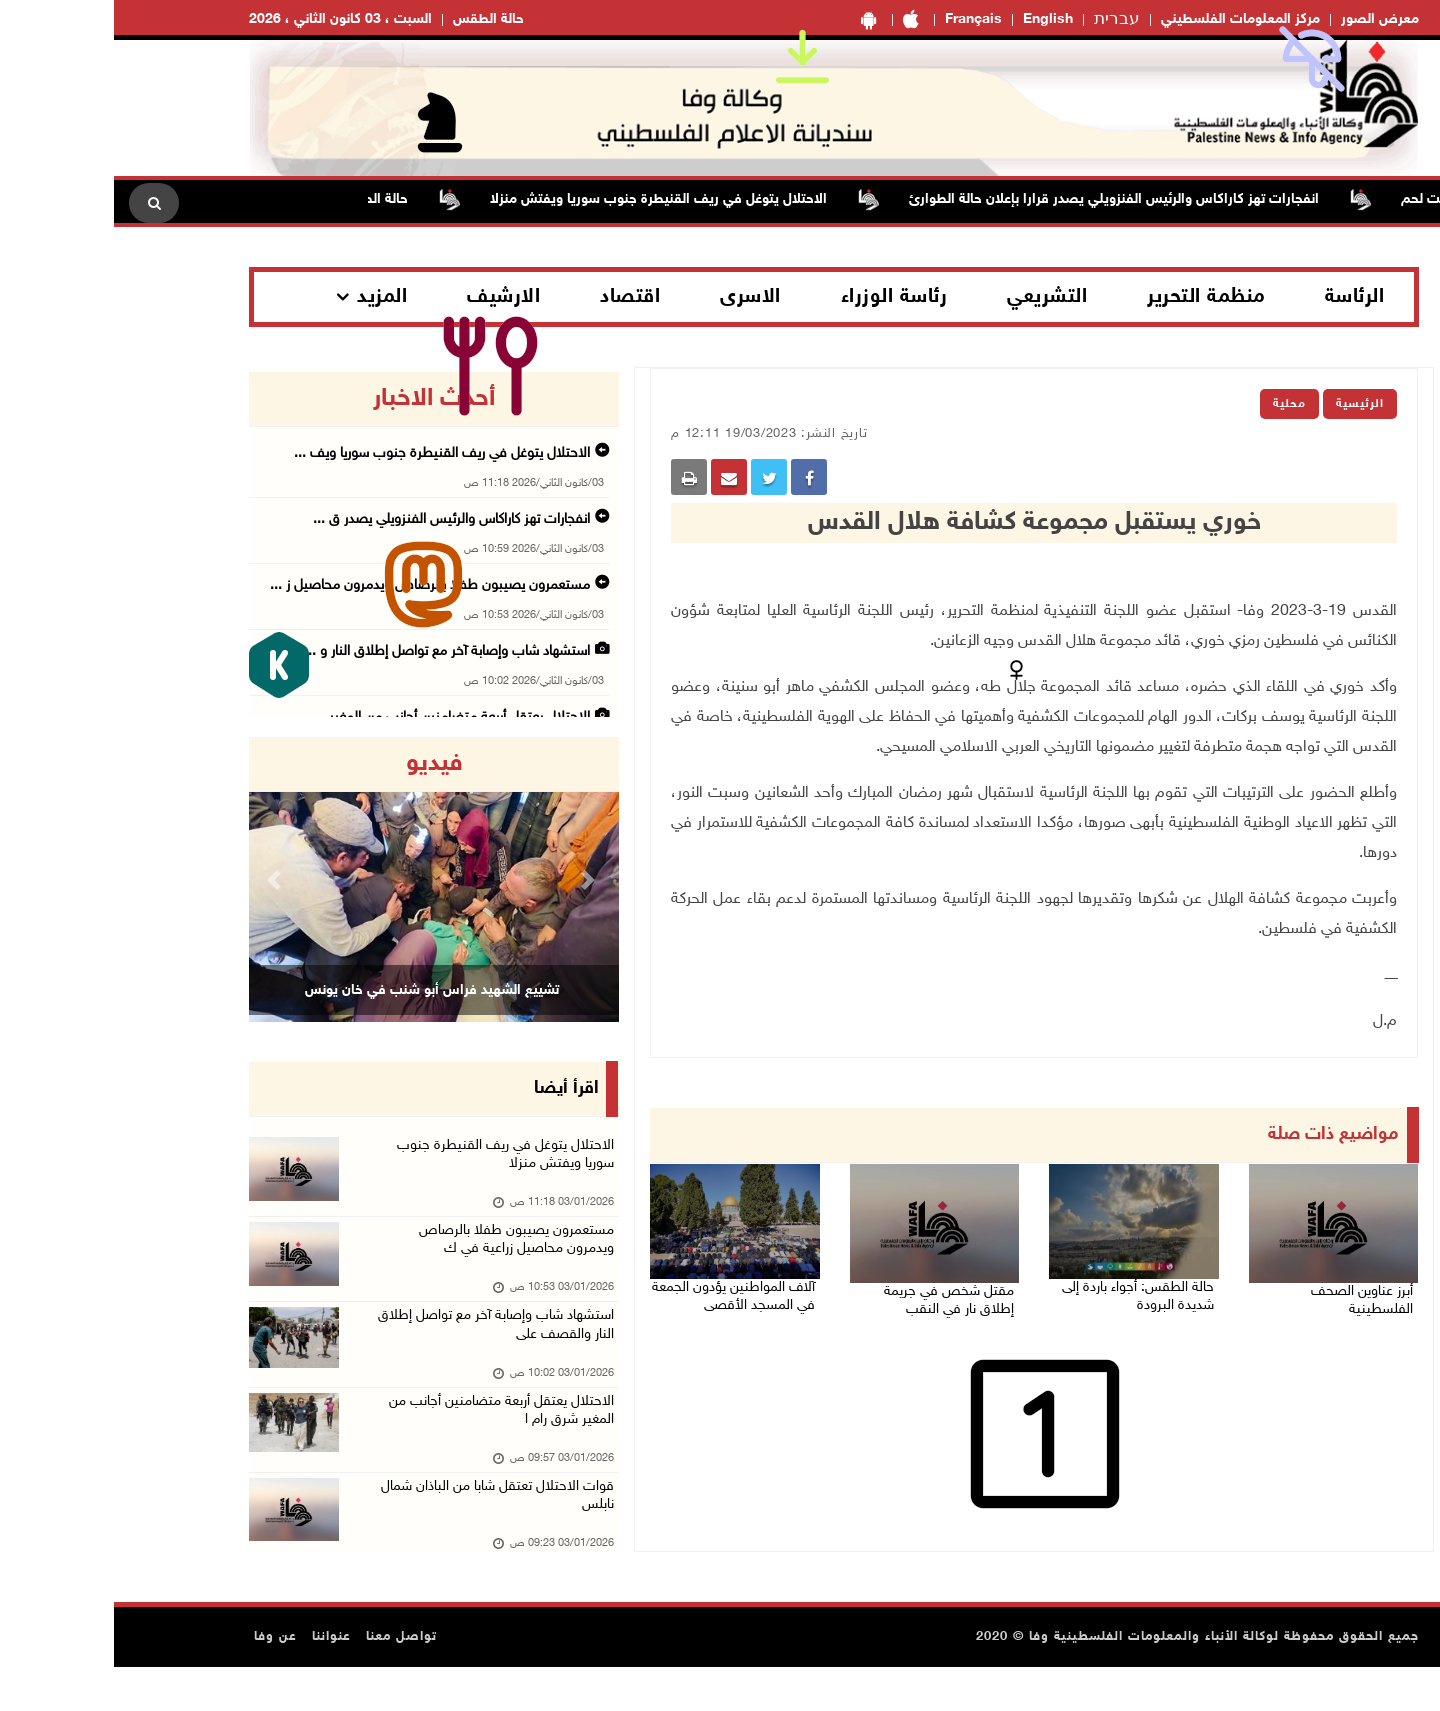 This screenshot has width=1440, height=1711. Describe the element at coordinates (1312, 59) in the screenshot. I see `weather protection disabled` at that location.